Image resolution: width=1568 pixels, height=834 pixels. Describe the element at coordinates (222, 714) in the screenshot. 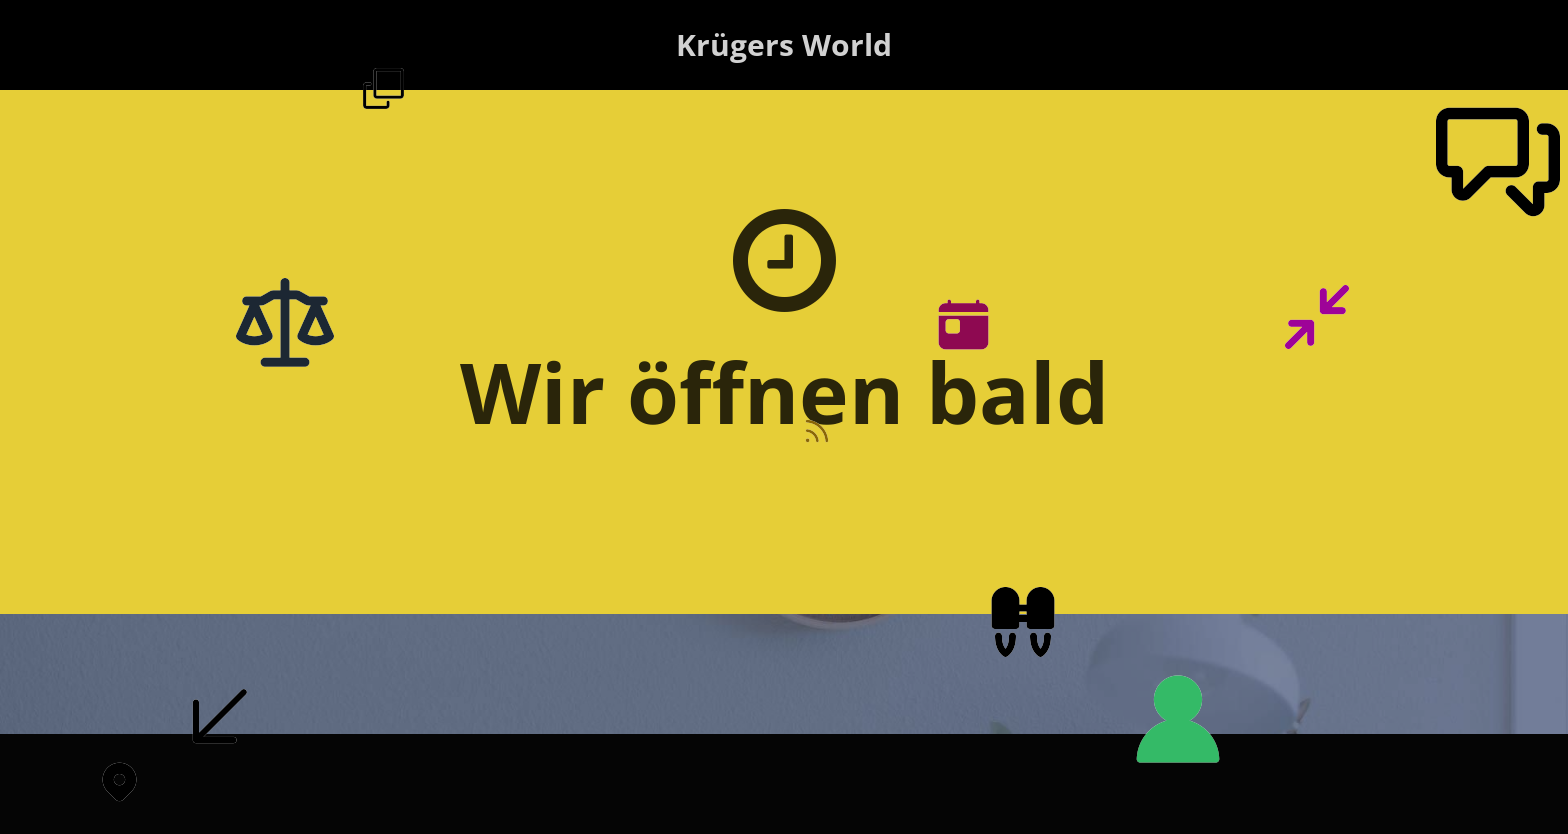

I see `navigate to previous or lower-left content` at that location.